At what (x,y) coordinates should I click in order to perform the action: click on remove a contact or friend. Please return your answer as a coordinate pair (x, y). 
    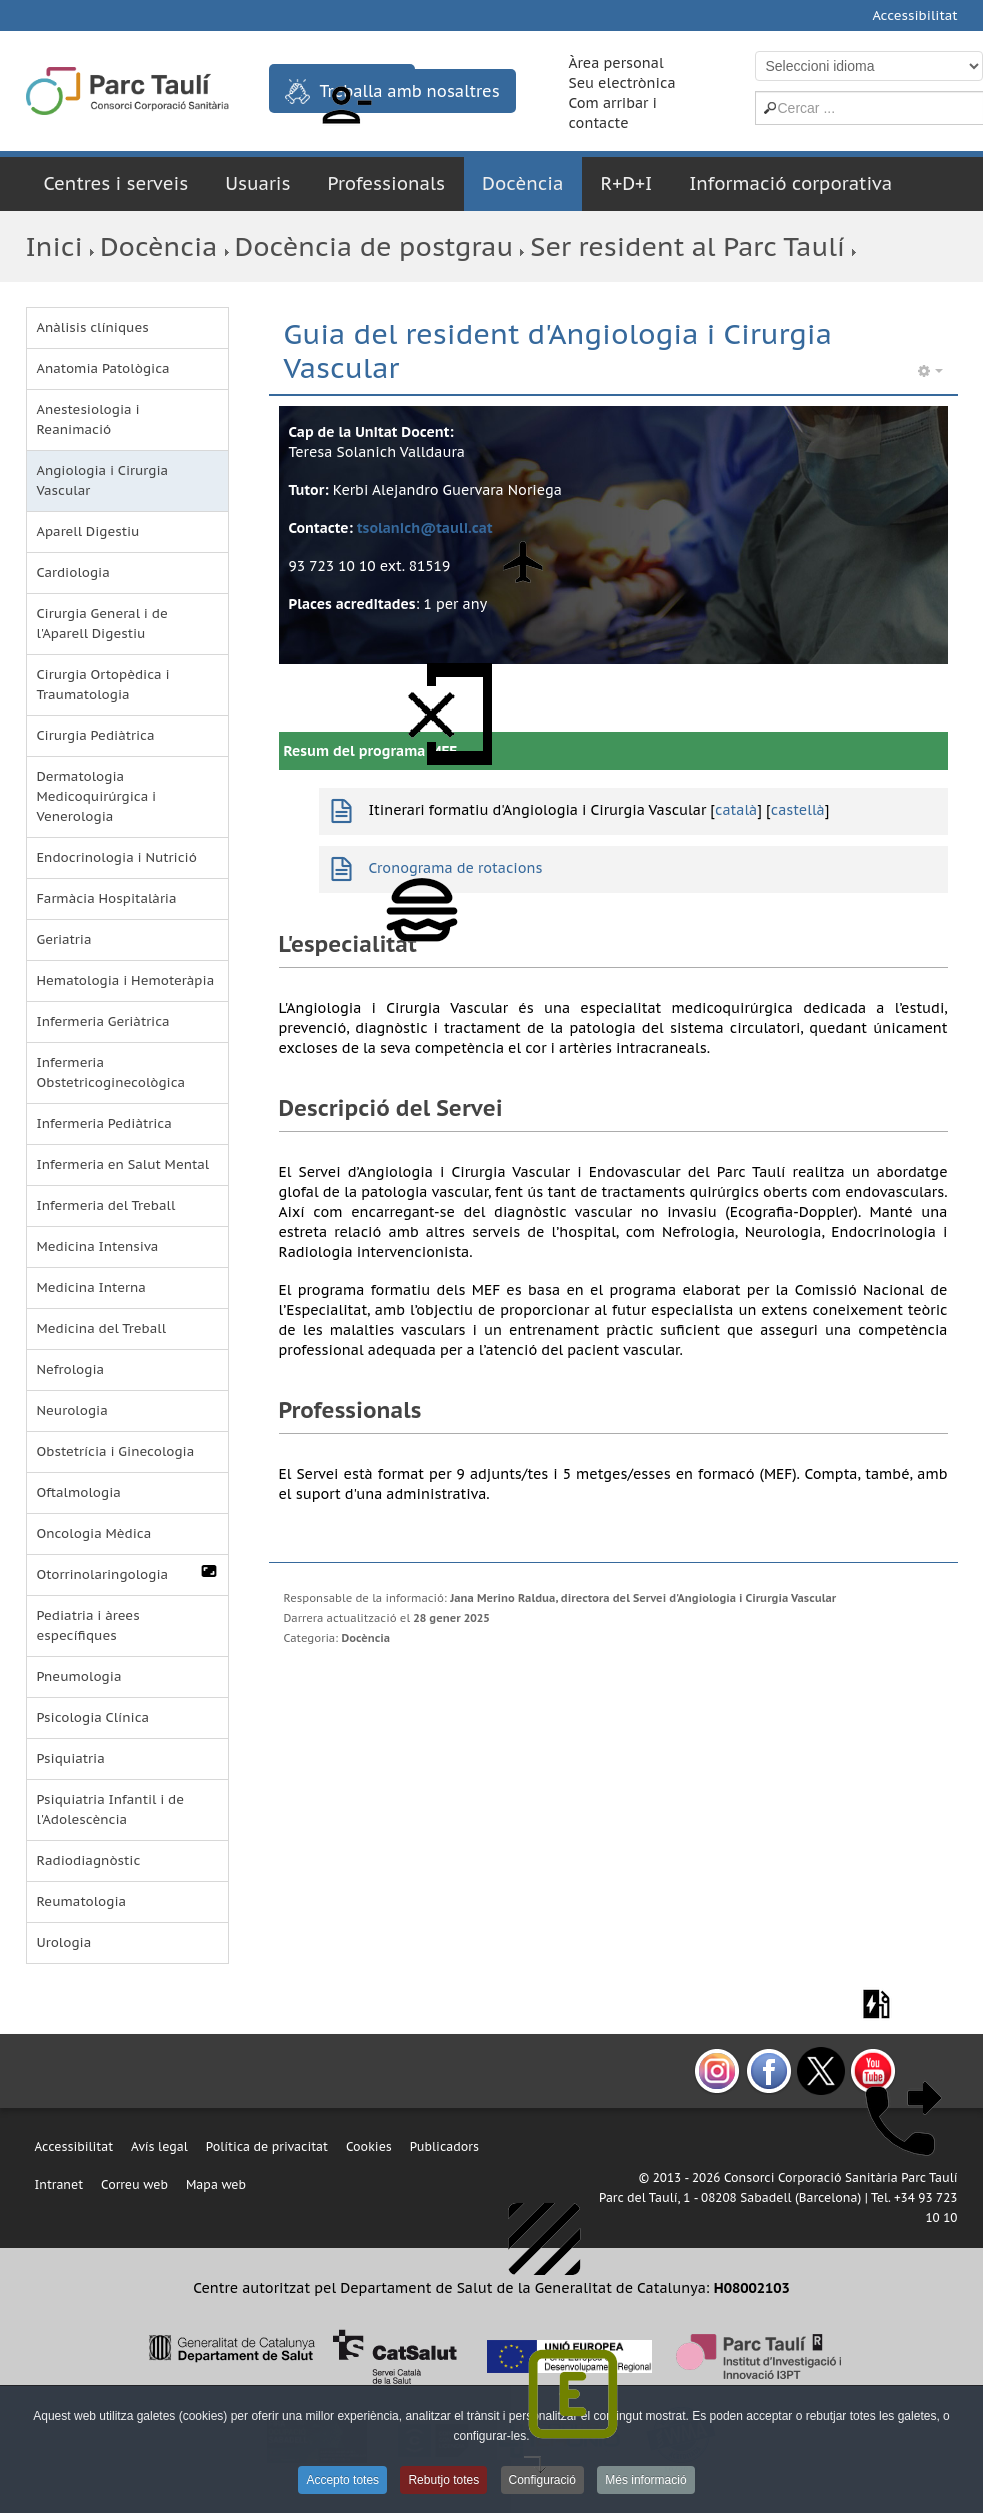
    Looking at the image, I should click on (346, 105).